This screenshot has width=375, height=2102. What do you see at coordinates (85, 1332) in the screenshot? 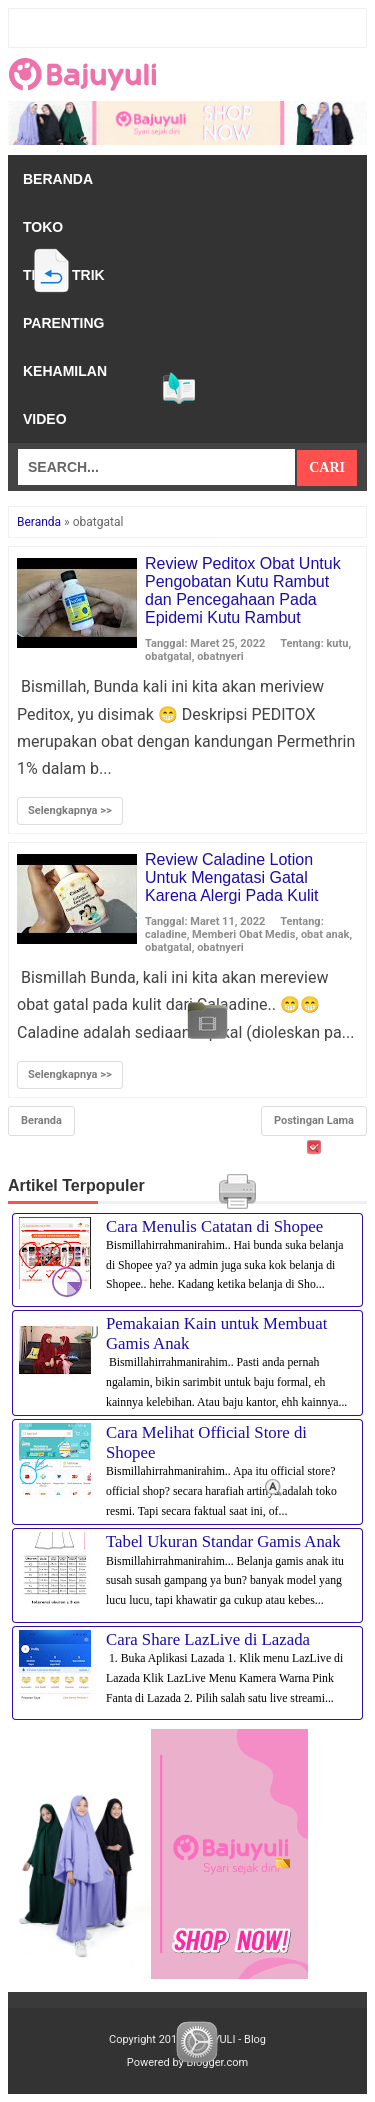
I see `reply to all recipients of an email` at bounding box center [85, 1332].